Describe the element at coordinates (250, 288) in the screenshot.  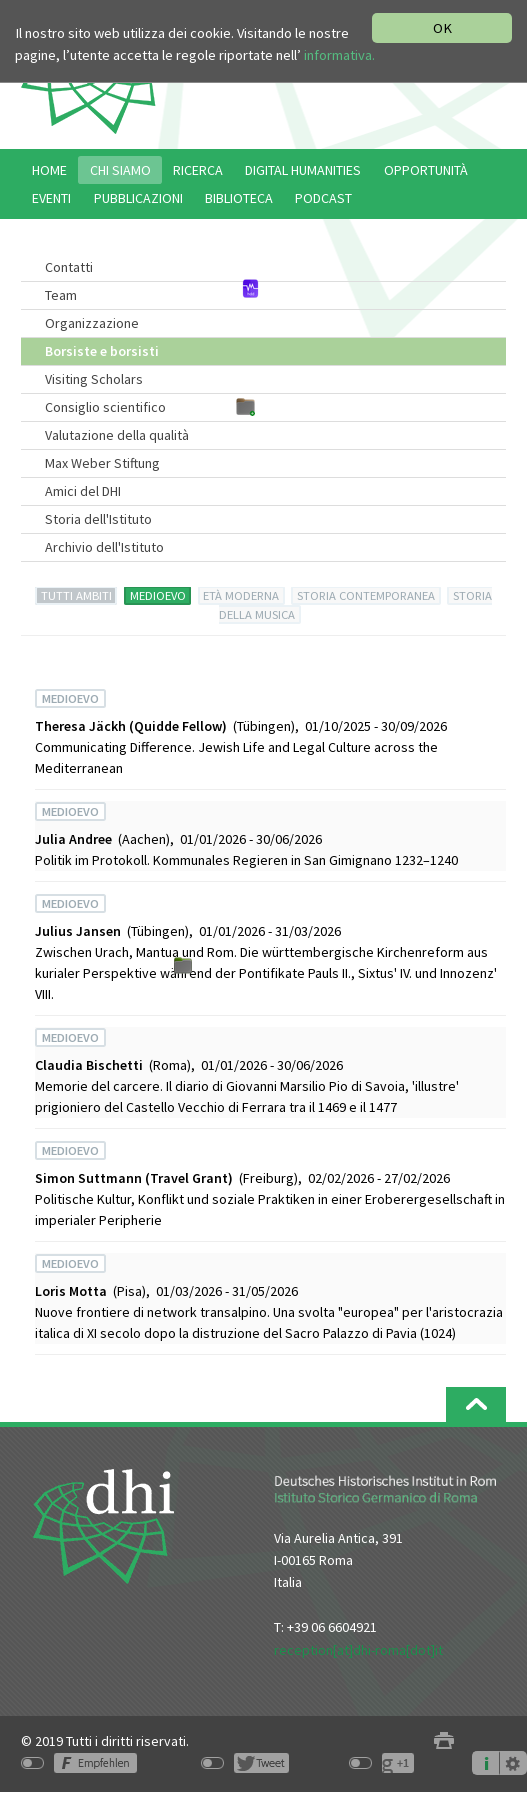
I see `virtualbox hard disk drive file` at that location.